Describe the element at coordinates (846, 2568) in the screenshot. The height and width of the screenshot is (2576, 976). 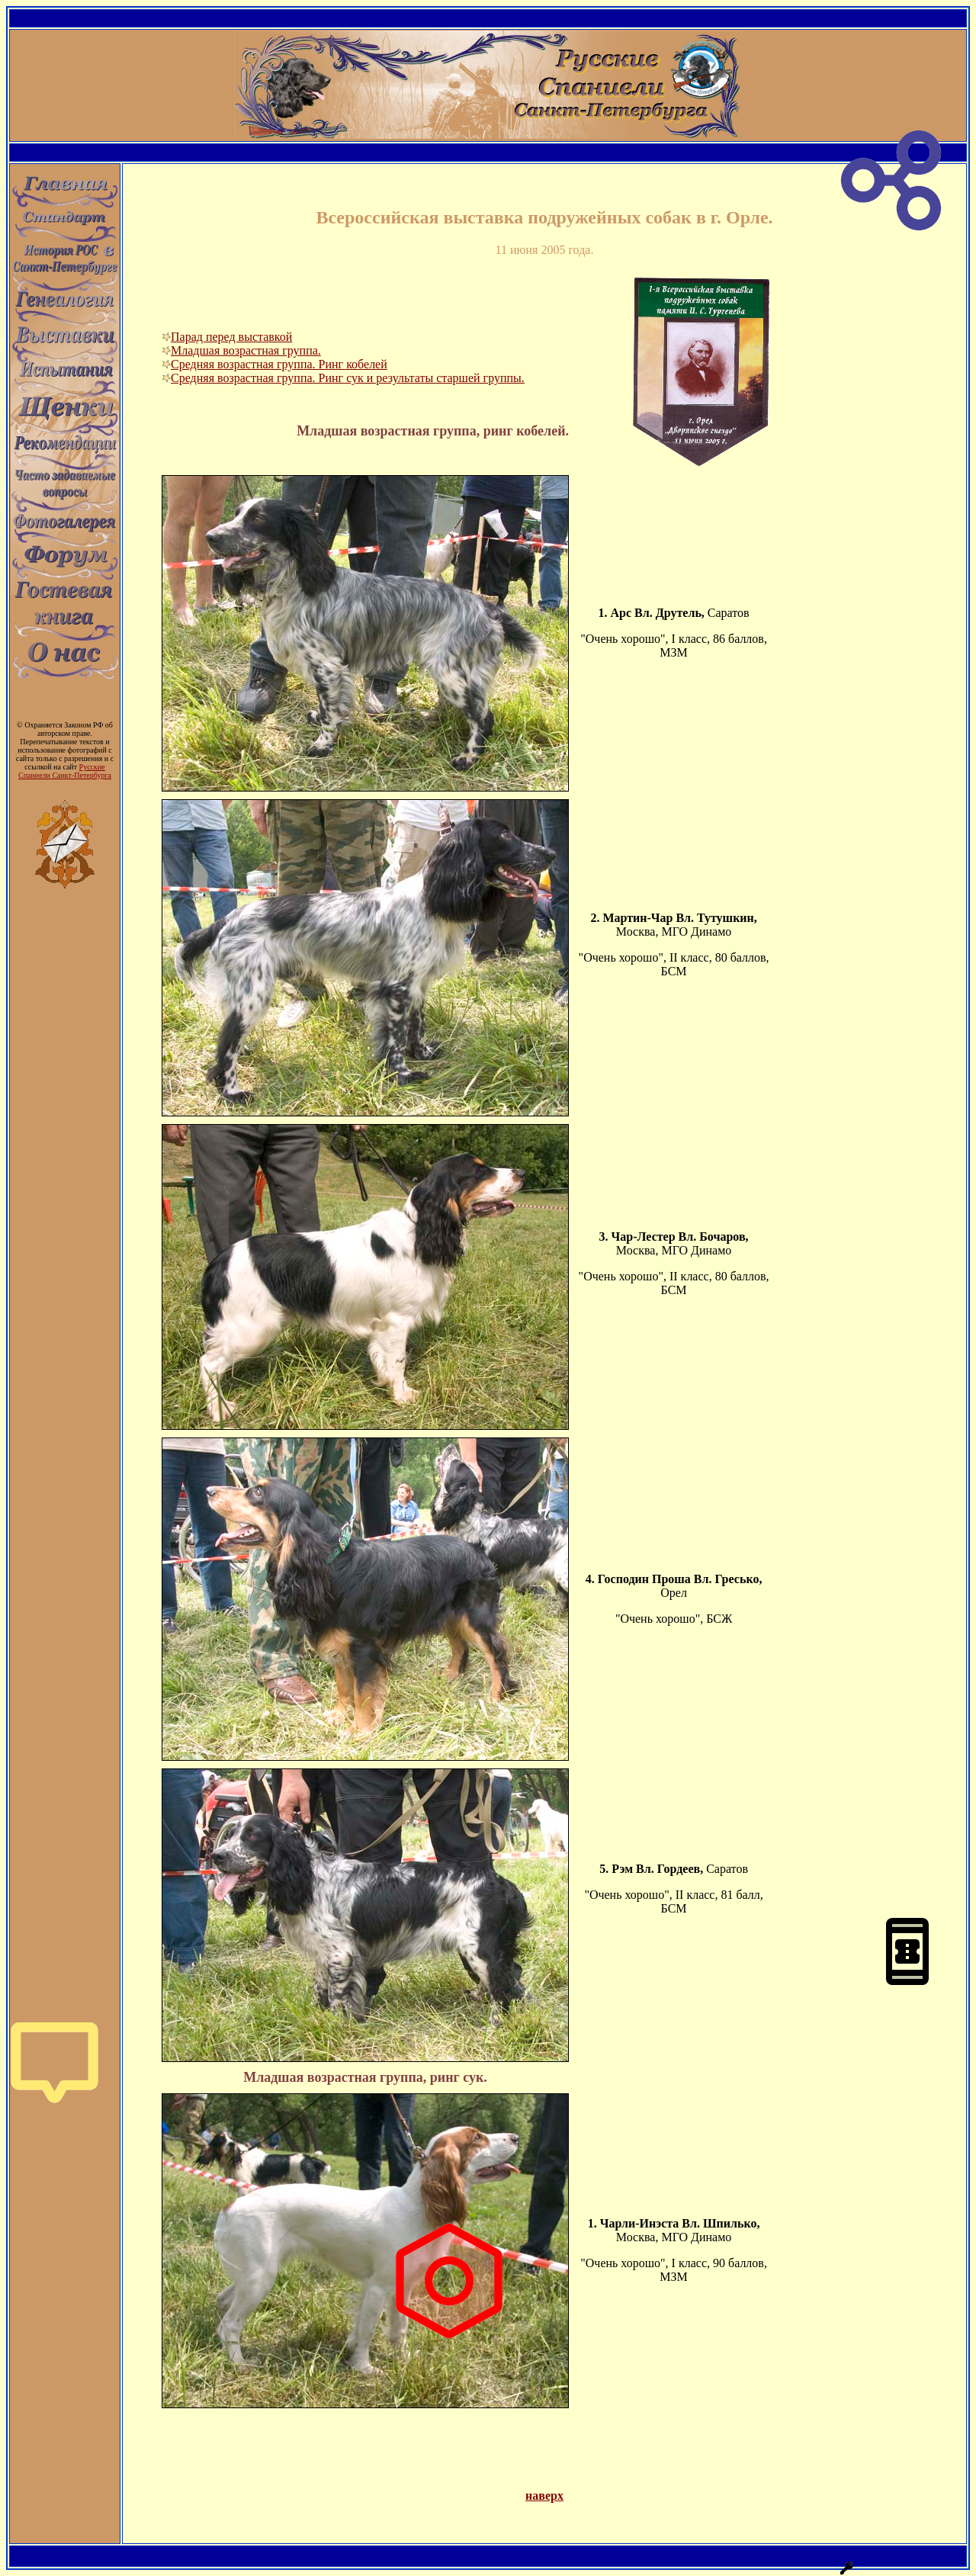
I see `access security or login settings` at that location.